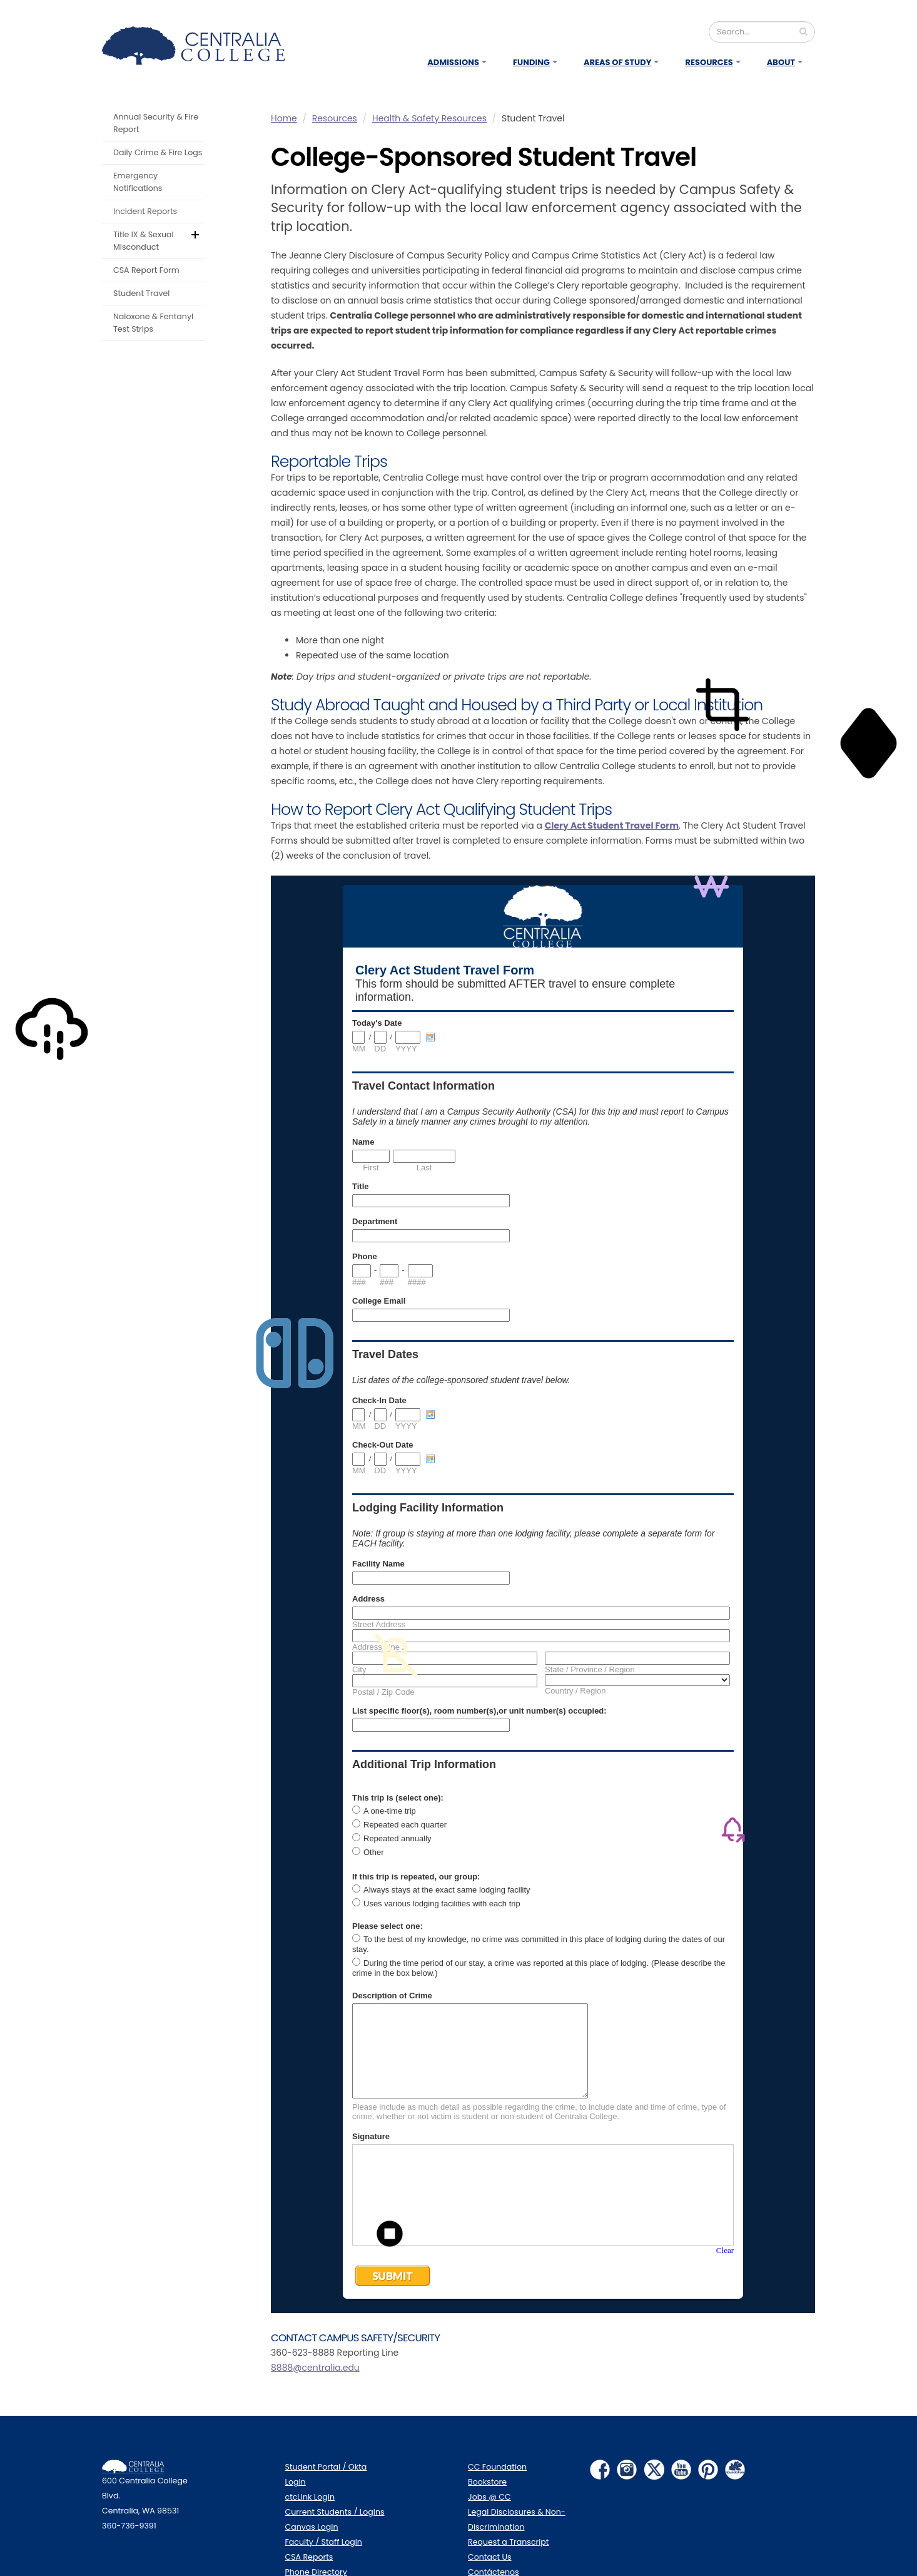  Describe the element at coordinates (295, 1353) in the screenshot. I see `access nintendo switch gaming features` at that location.